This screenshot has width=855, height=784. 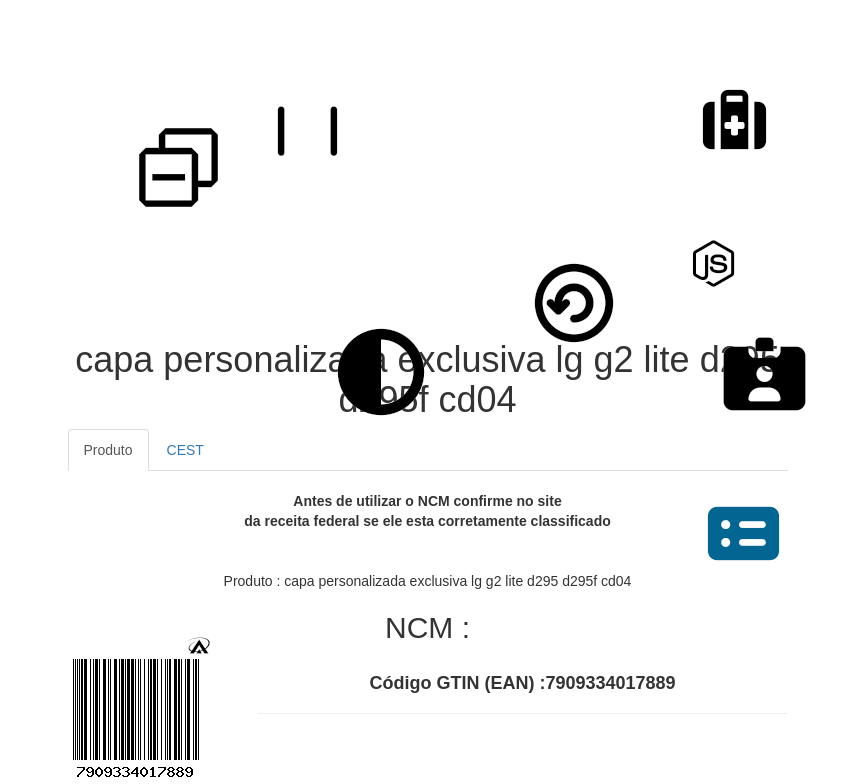 I want to click on asymmetrik company logo, so click(x=198, y=645).